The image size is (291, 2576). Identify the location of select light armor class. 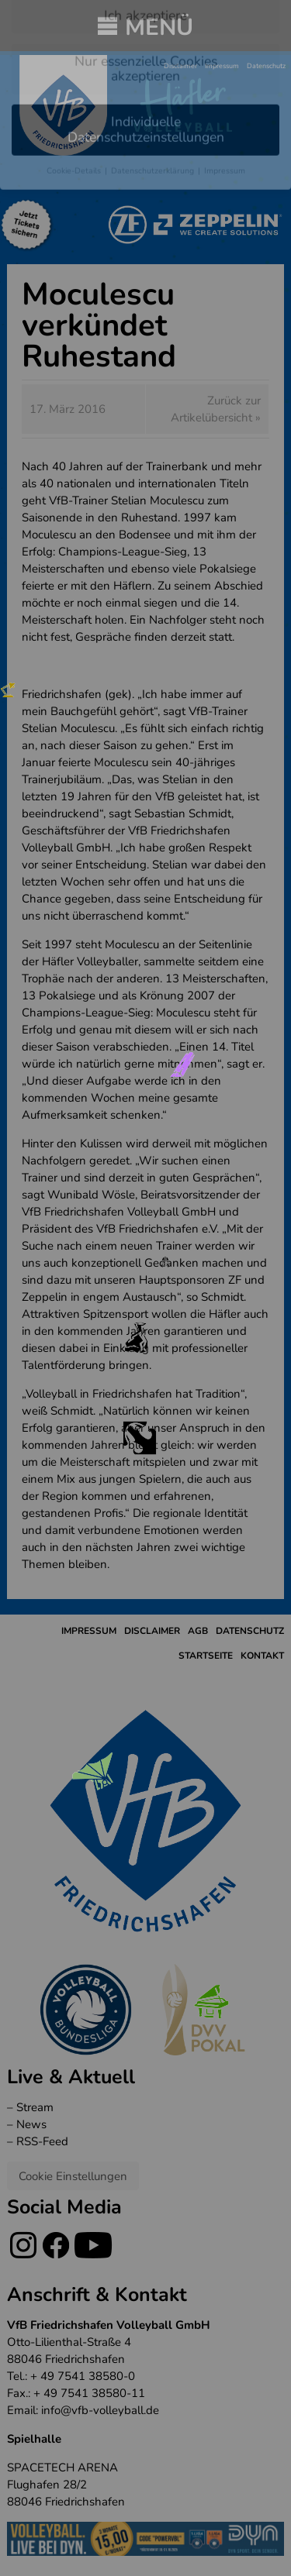
(165, 1262).